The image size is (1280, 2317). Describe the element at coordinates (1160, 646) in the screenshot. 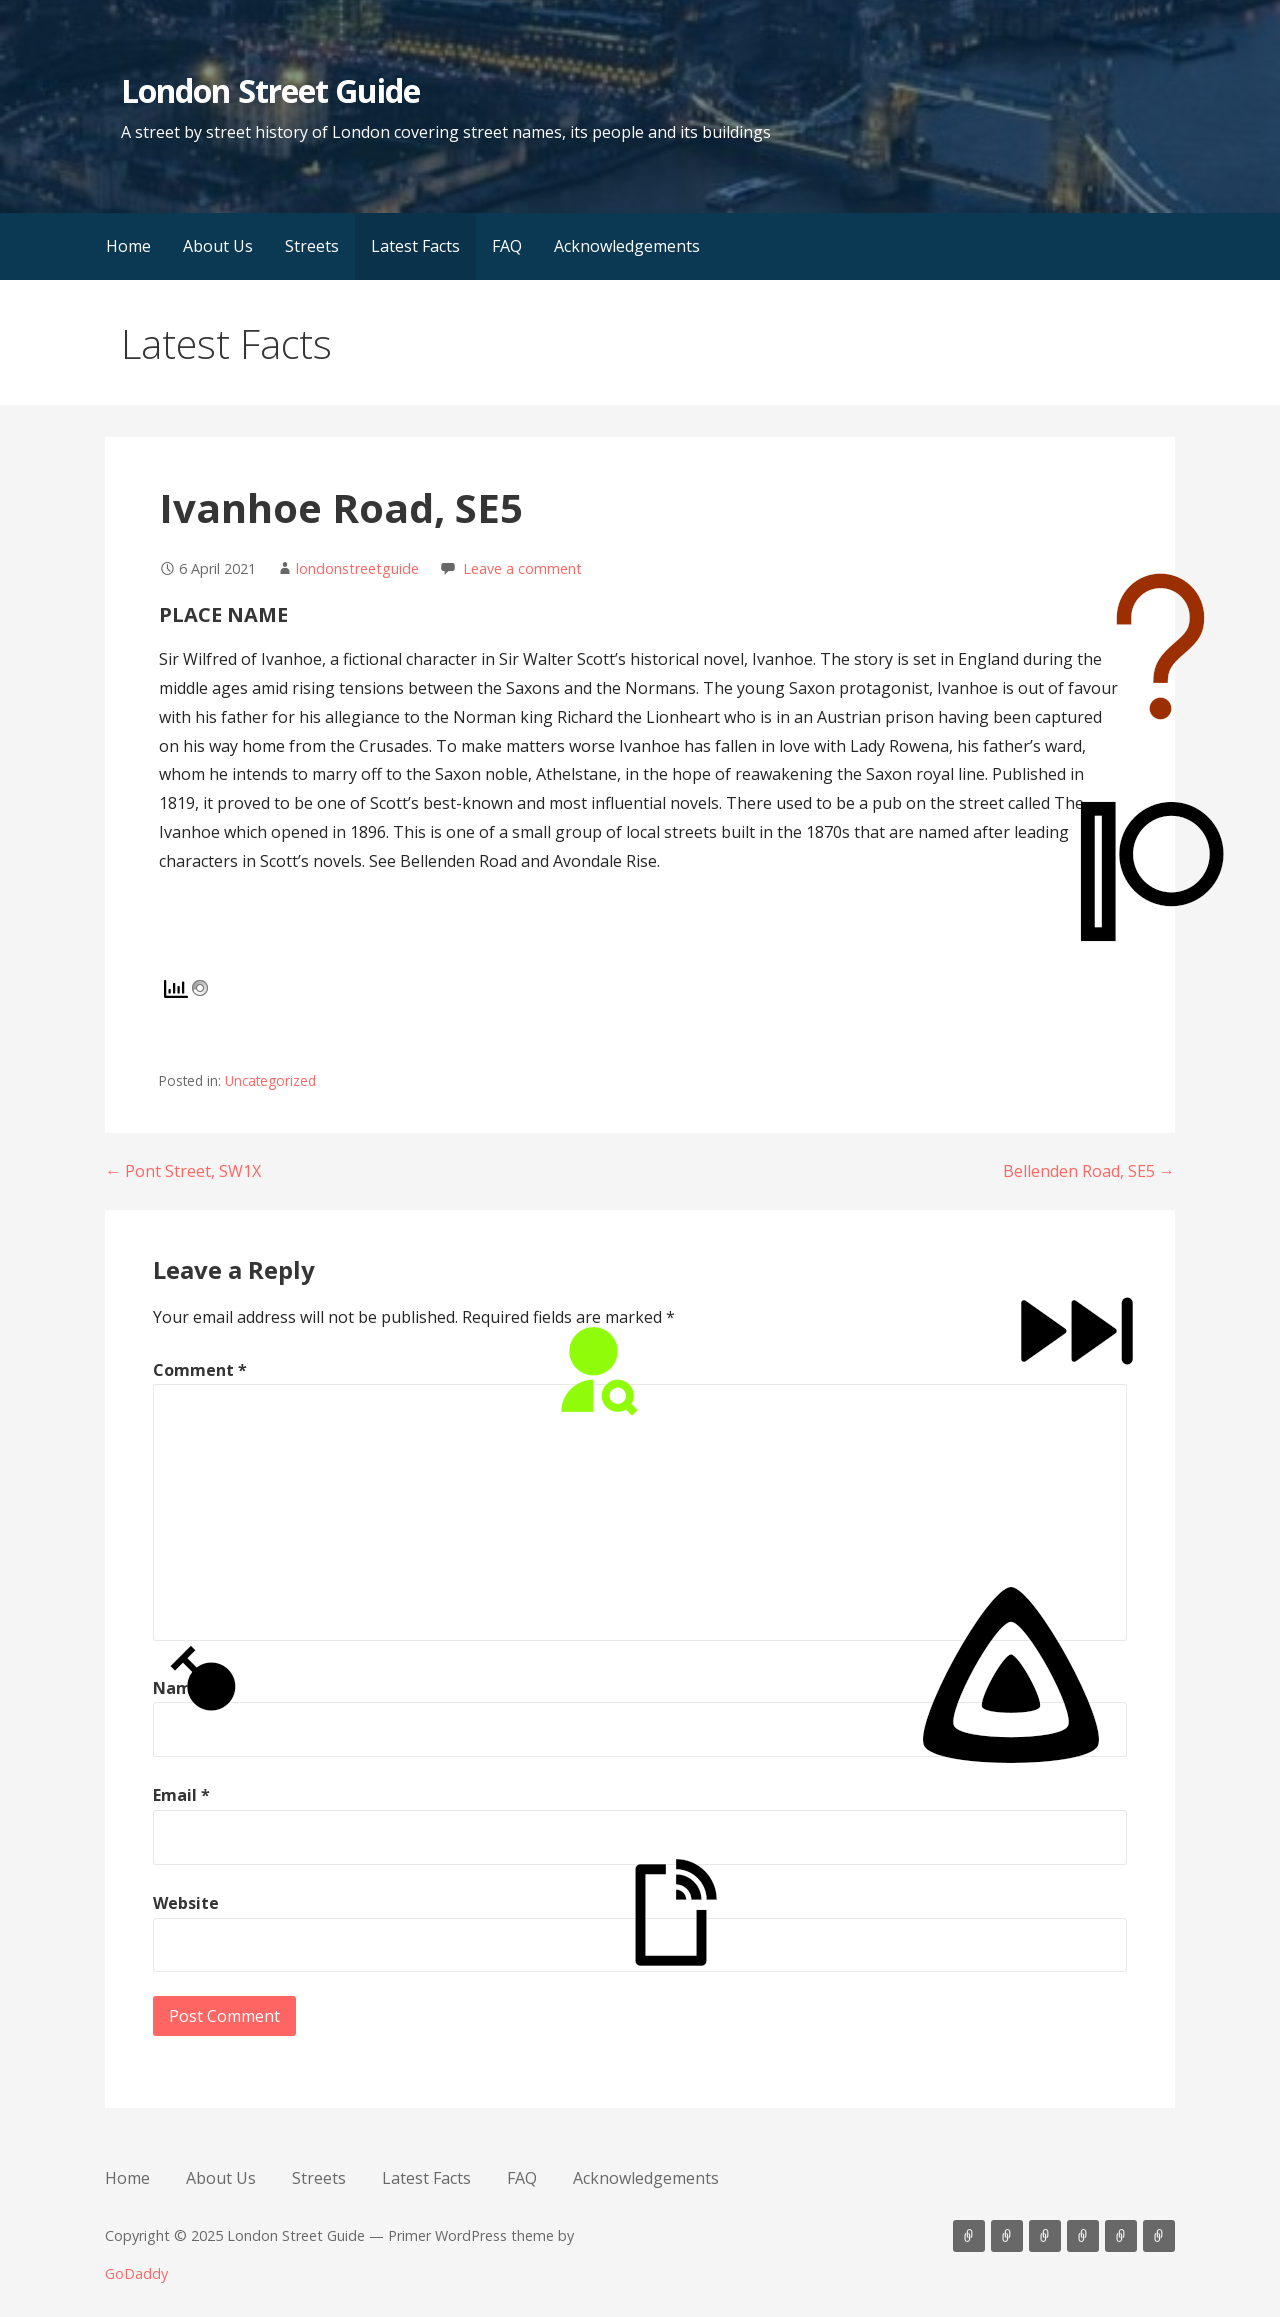

I see `access help or support information` at that location.